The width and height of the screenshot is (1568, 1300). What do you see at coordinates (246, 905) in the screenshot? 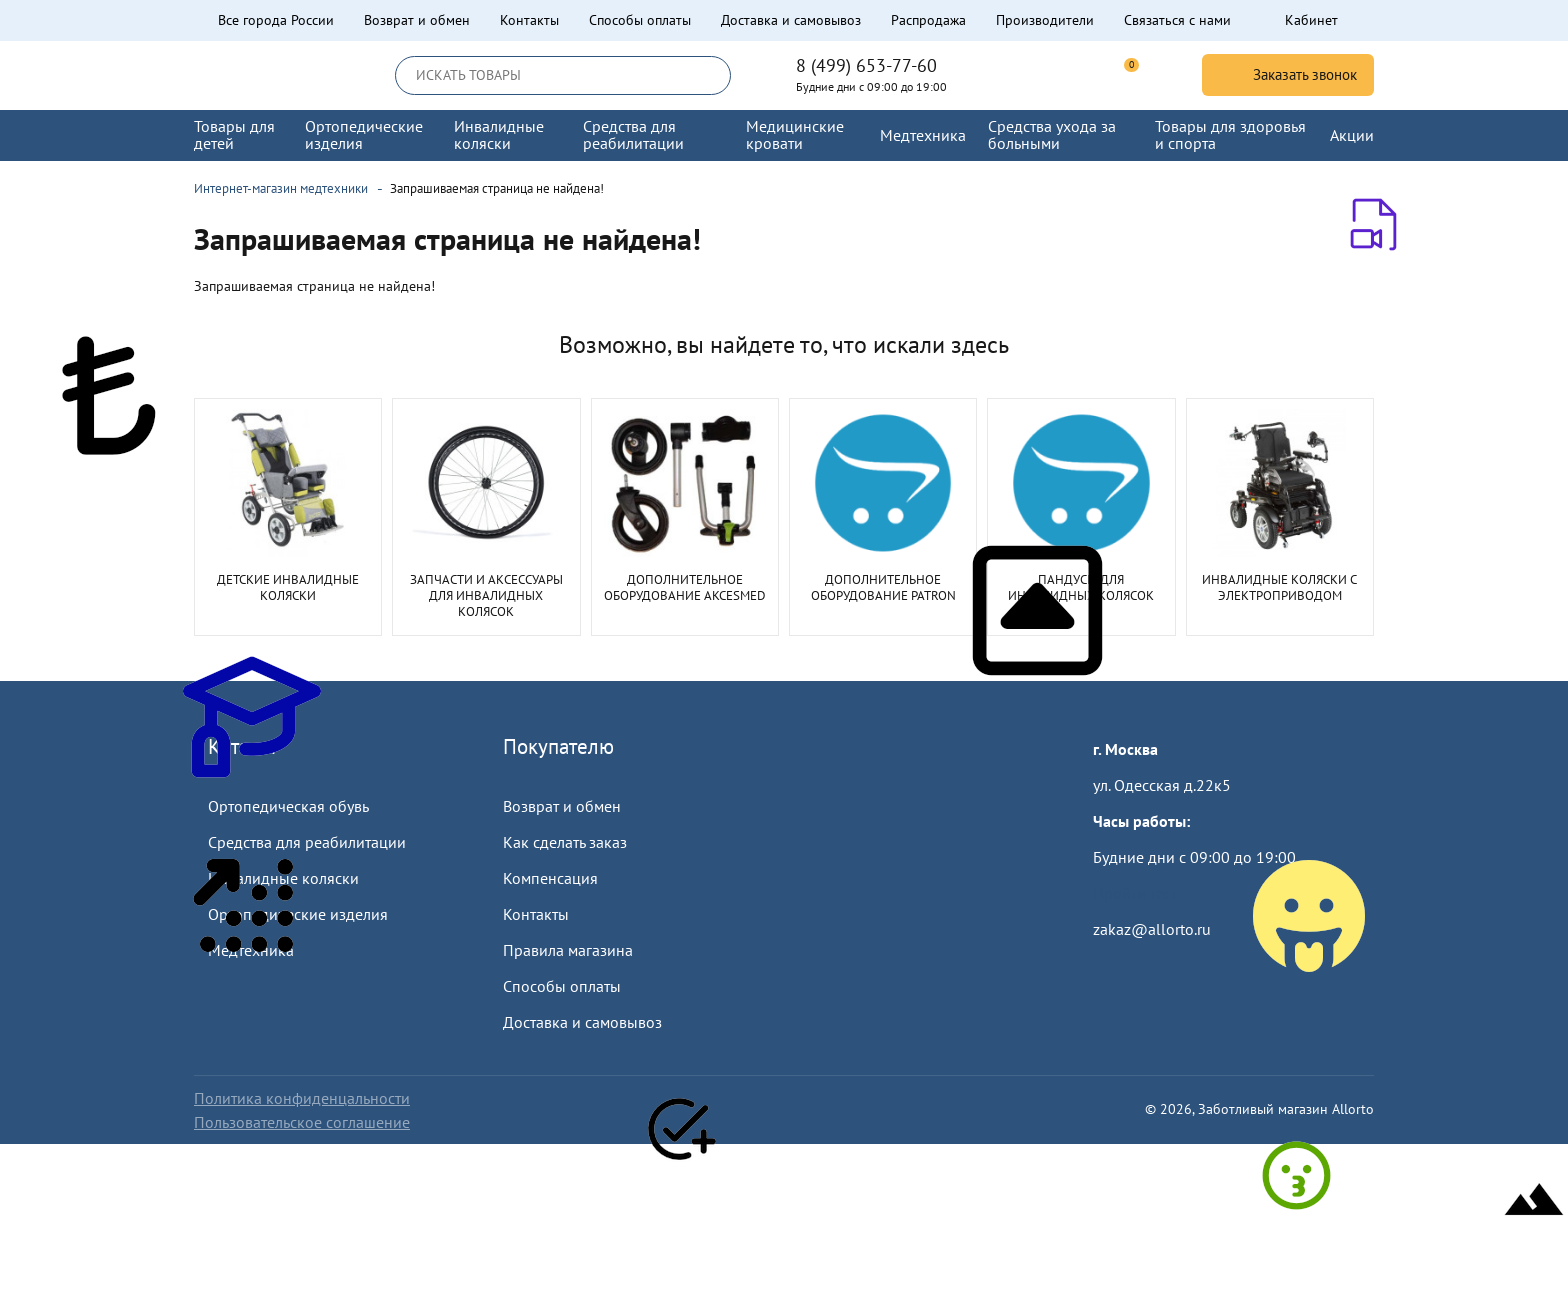
I see `export or share data` at bounding box center [246, 905].